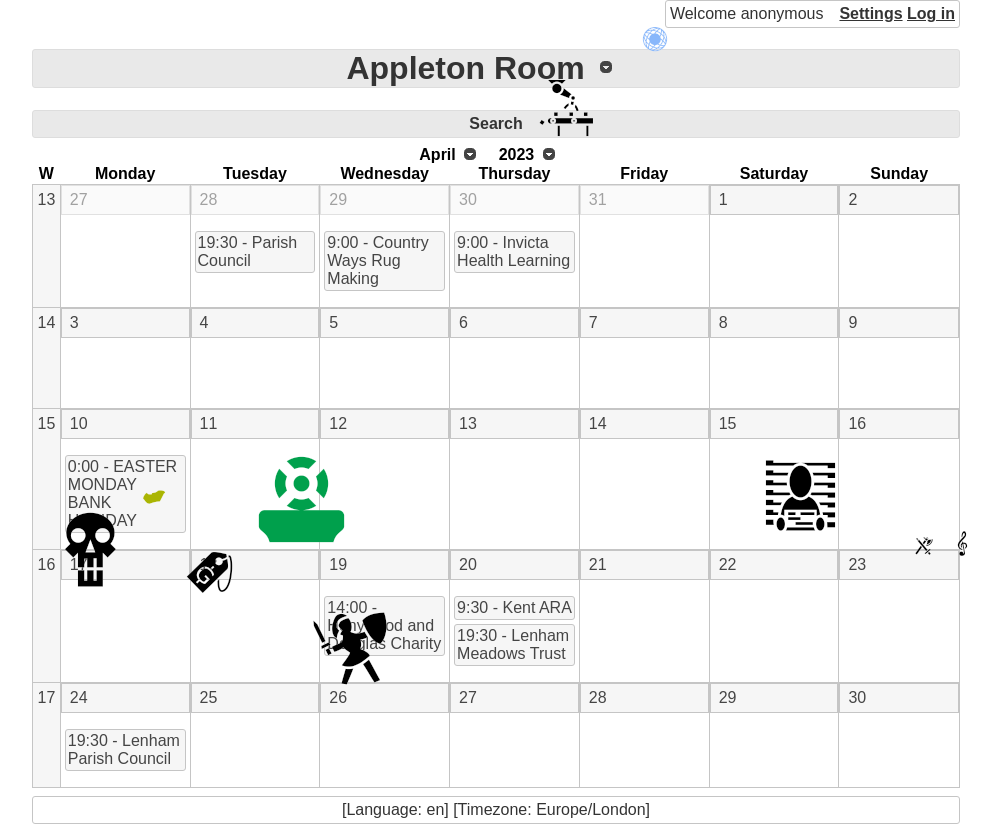 The height and width of the screenshot is (832, 992). I want to click on indicates player death or game over state, so click(90, 549).